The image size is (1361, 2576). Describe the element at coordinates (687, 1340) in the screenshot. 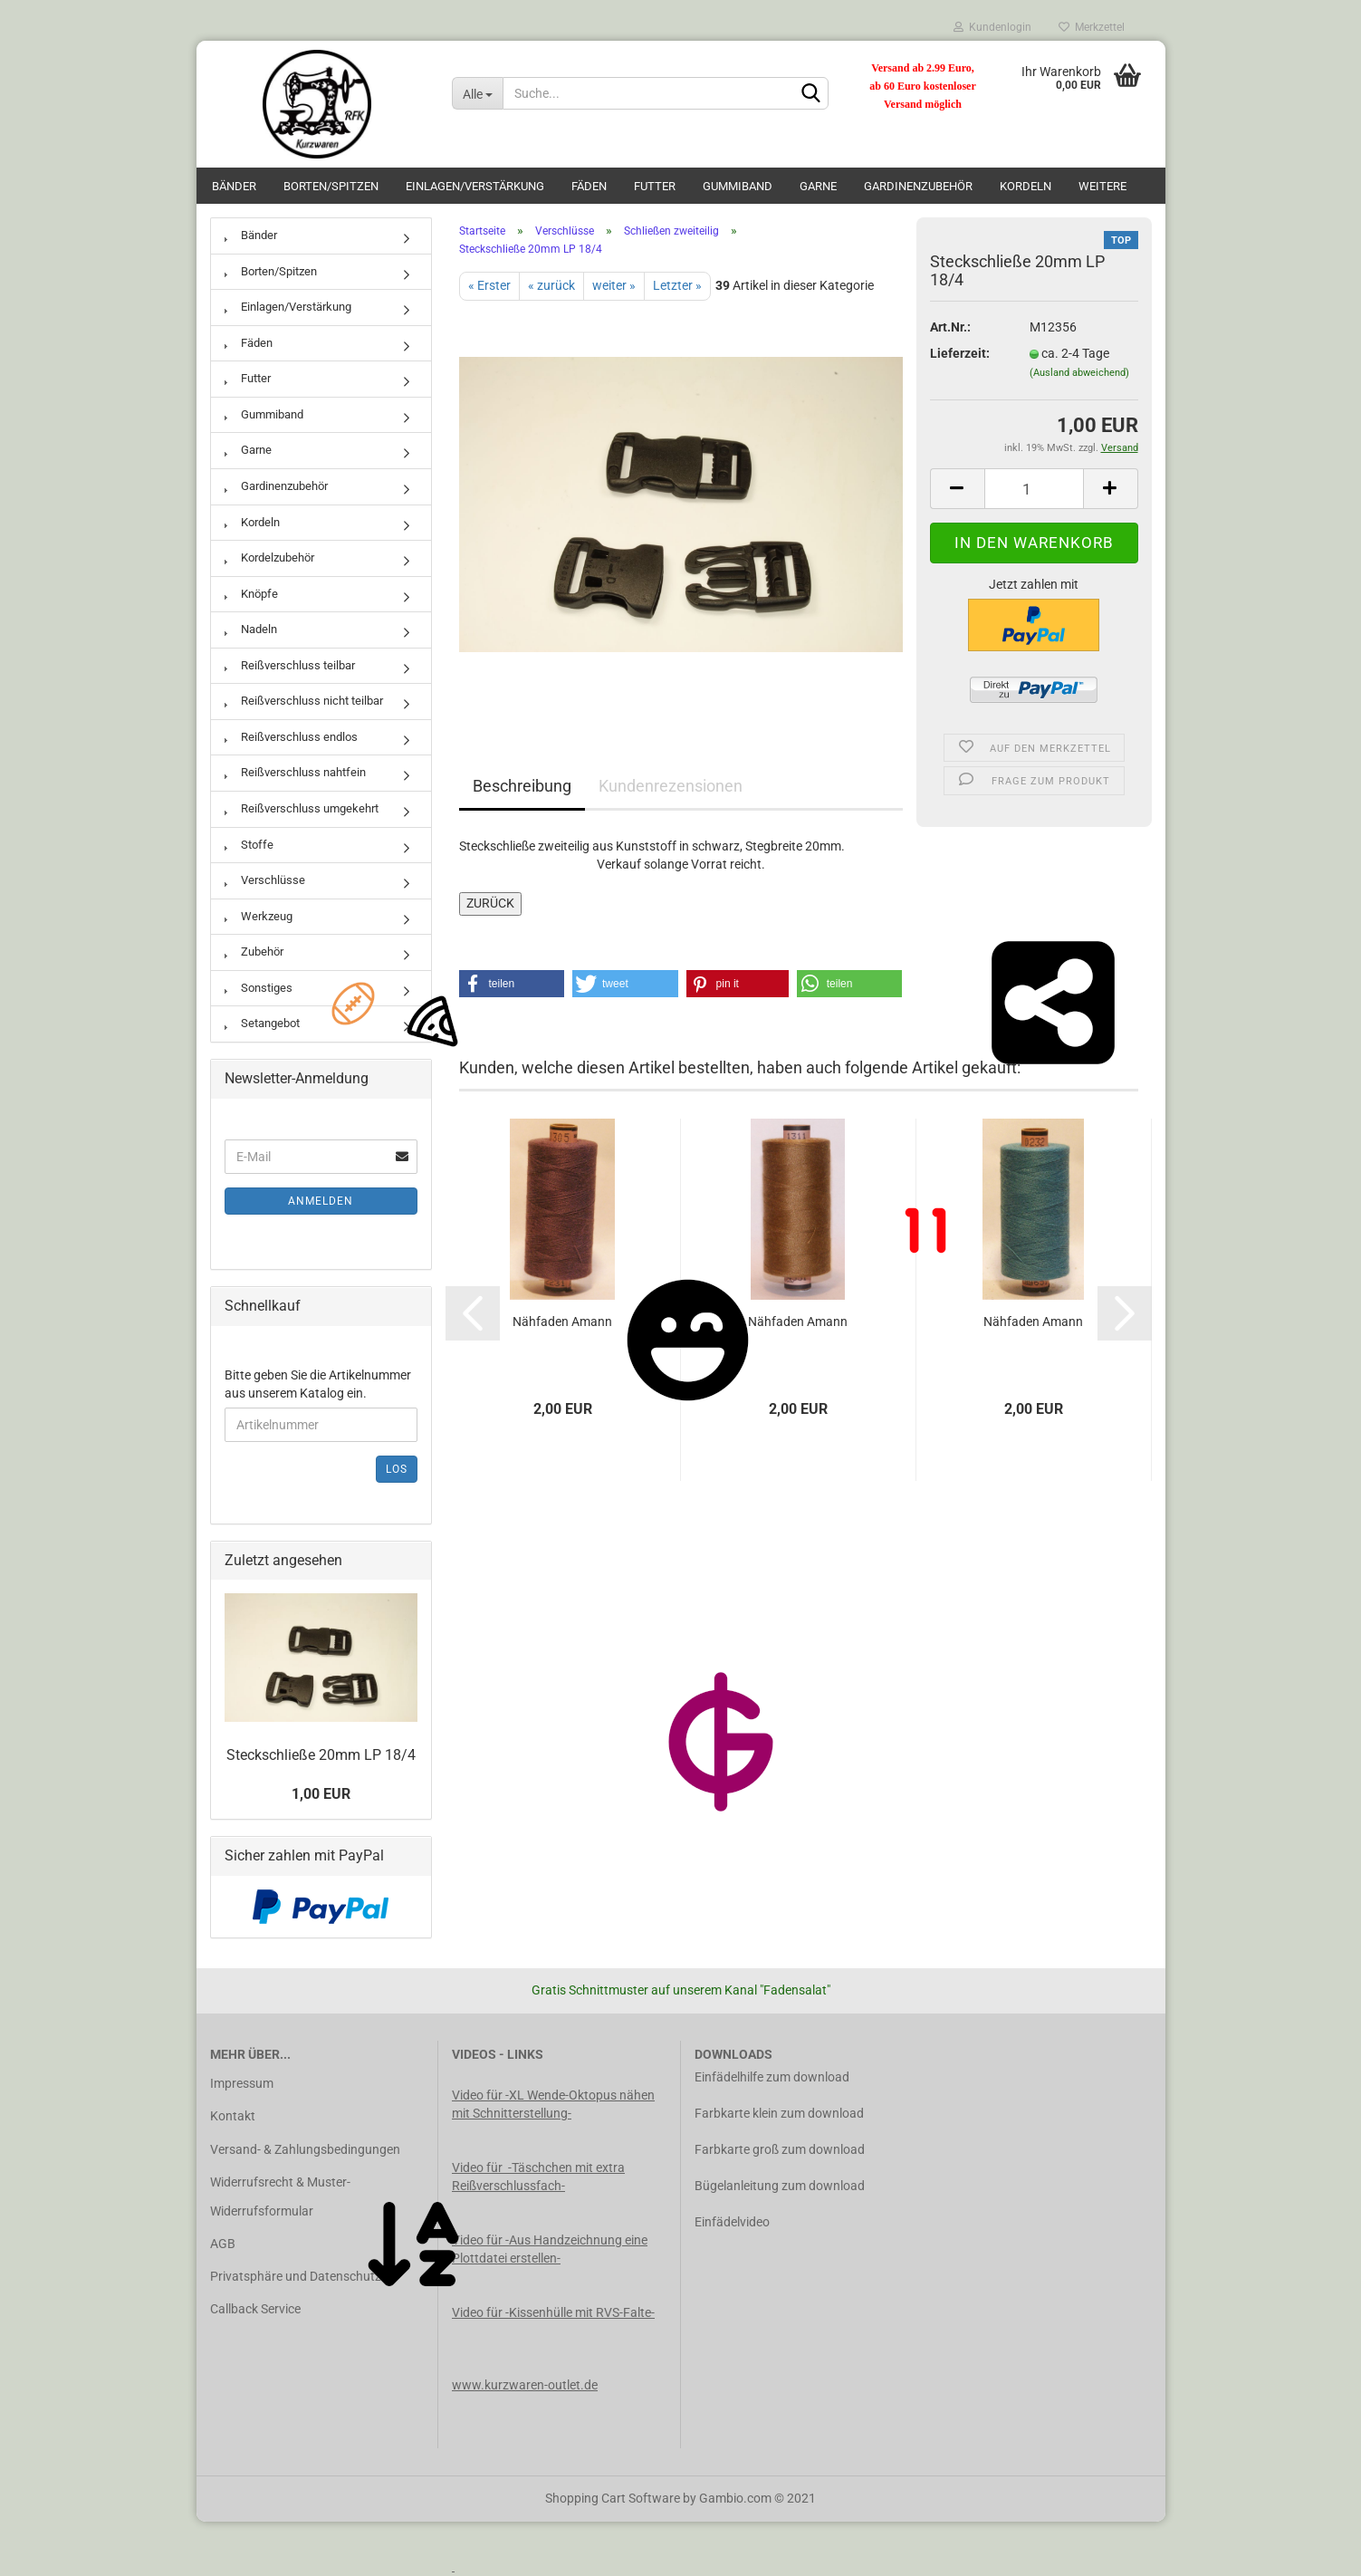

I see `add a playful or humorous reaction` at that location.